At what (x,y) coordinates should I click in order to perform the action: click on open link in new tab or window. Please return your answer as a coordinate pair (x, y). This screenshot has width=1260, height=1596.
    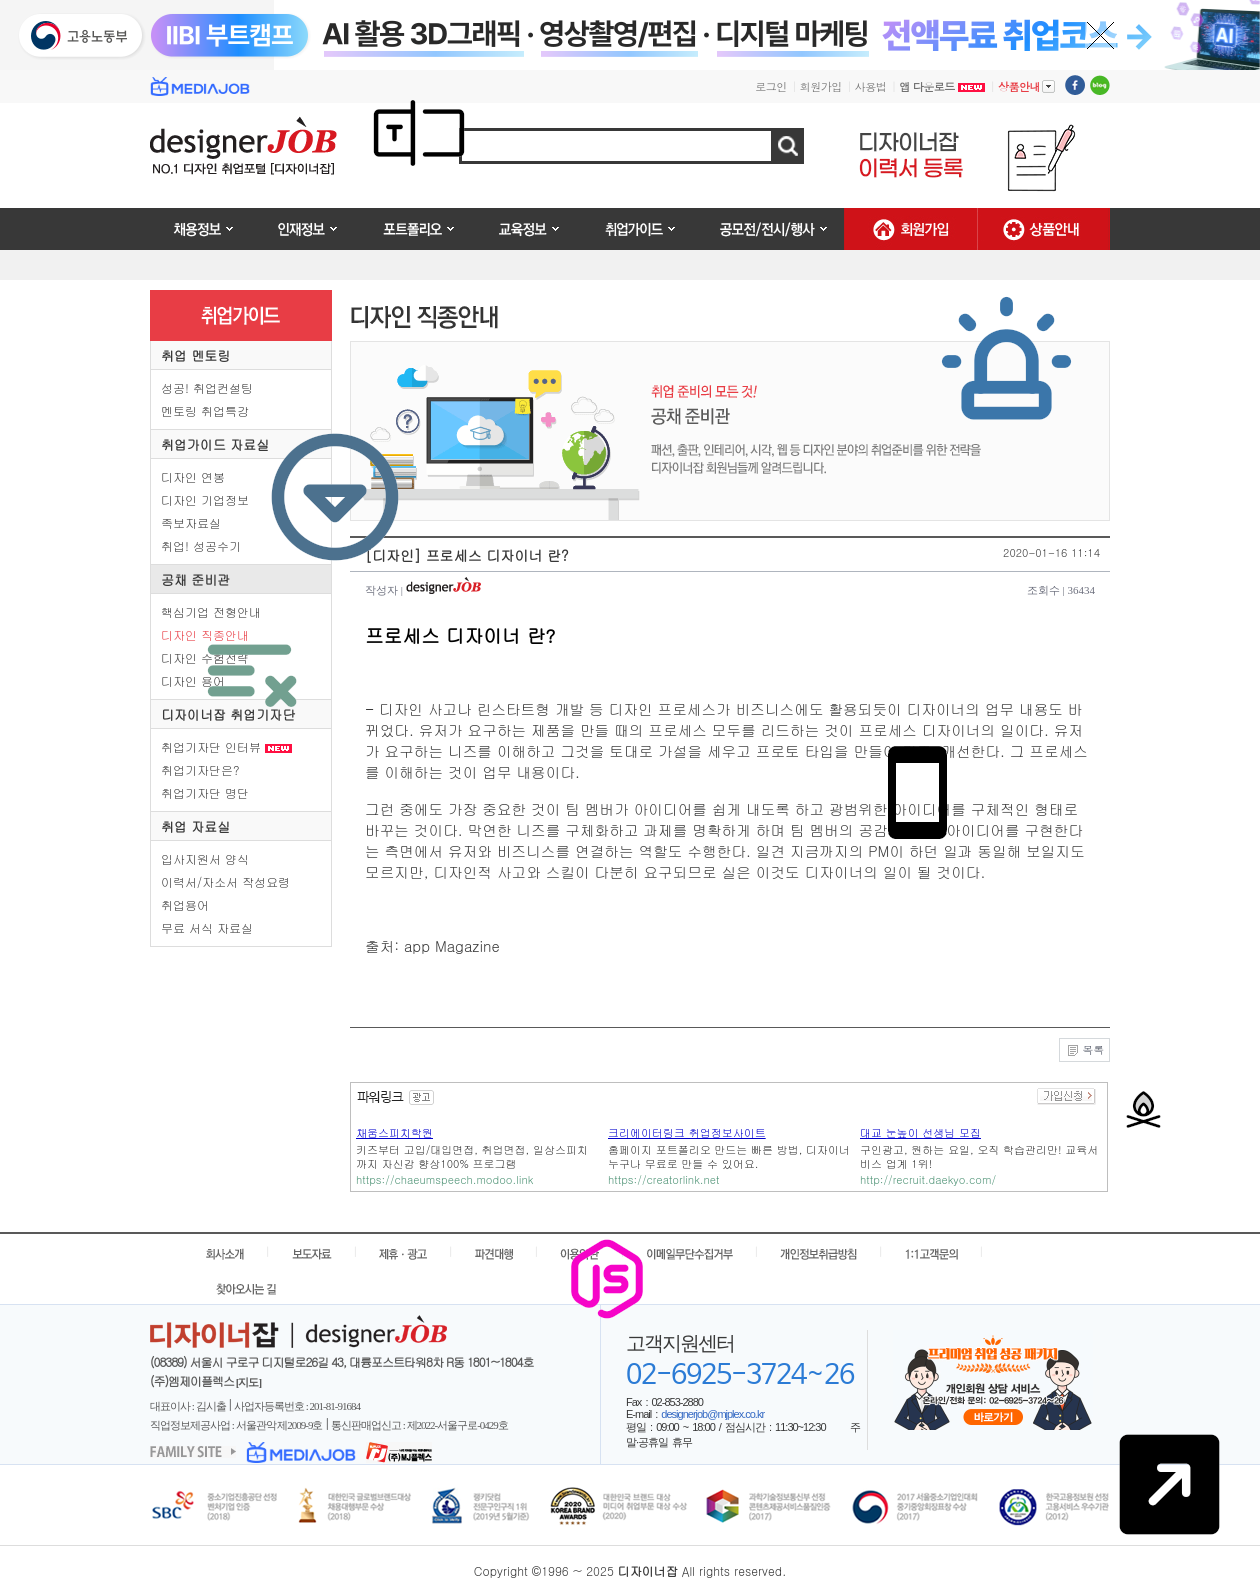
    Looking at the image, I should click on (1169, 1484).